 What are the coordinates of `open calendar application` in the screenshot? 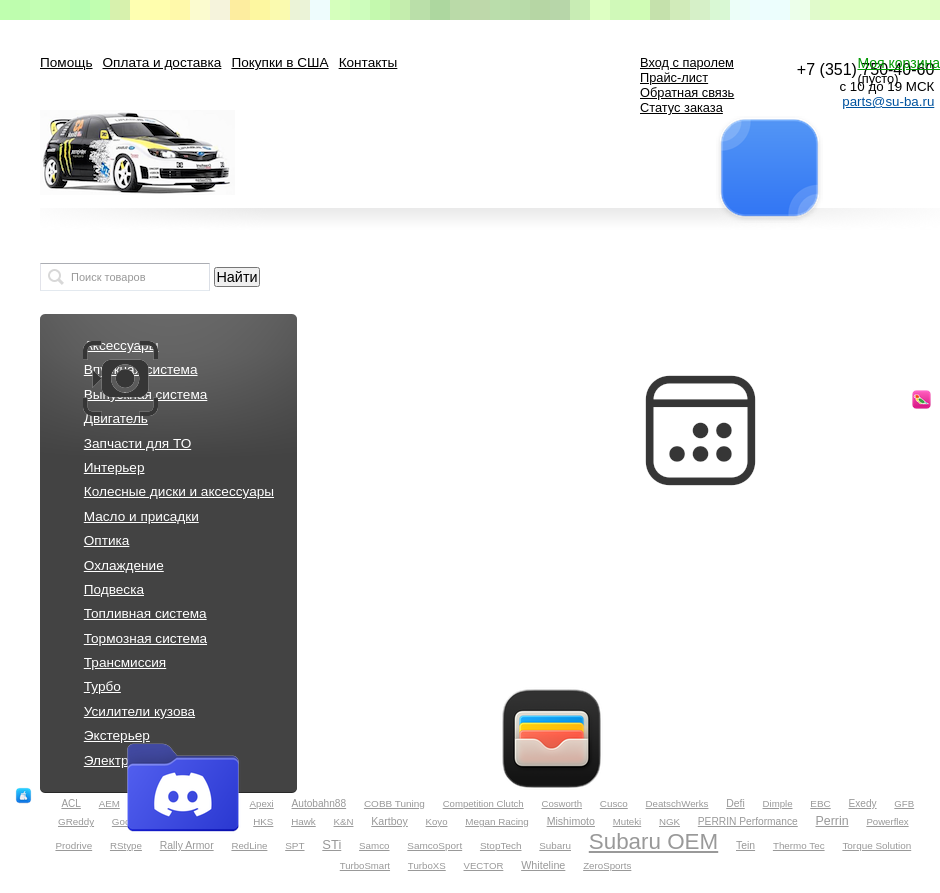 It's located at (700, 430).